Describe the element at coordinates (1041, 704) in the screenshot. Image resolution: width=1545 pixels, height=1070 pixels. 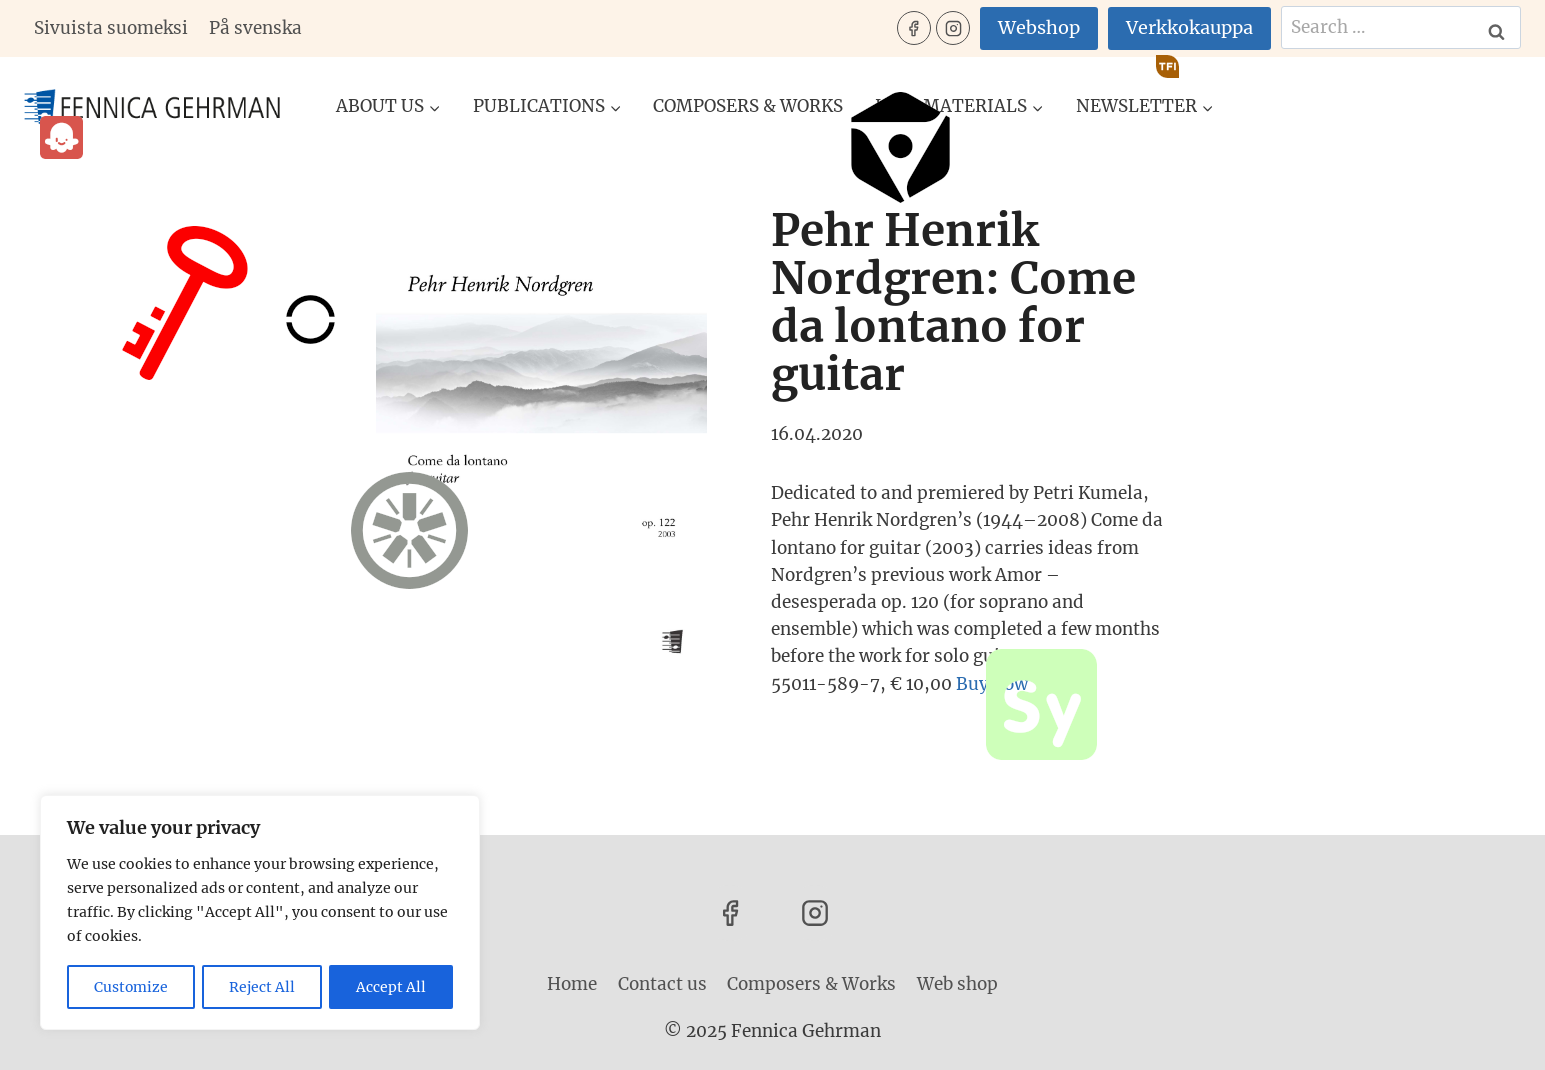
I see `open symbolab math solver app` at that location.